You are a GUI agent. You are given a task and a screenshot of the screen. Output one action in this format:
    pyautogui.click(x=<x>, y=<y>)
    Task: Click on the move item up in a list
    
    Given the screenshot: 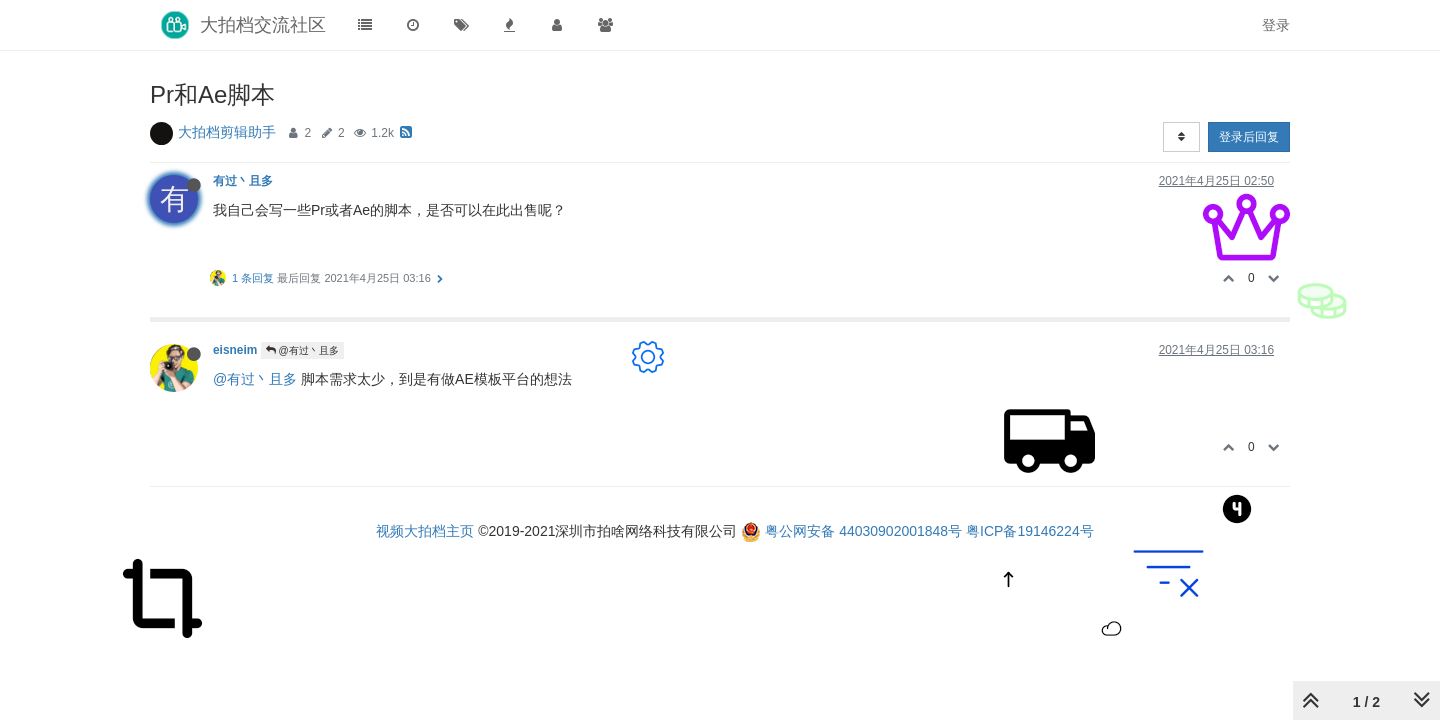 What is the action you would take?
    pyautogui.click(x=1008, y=579)
    